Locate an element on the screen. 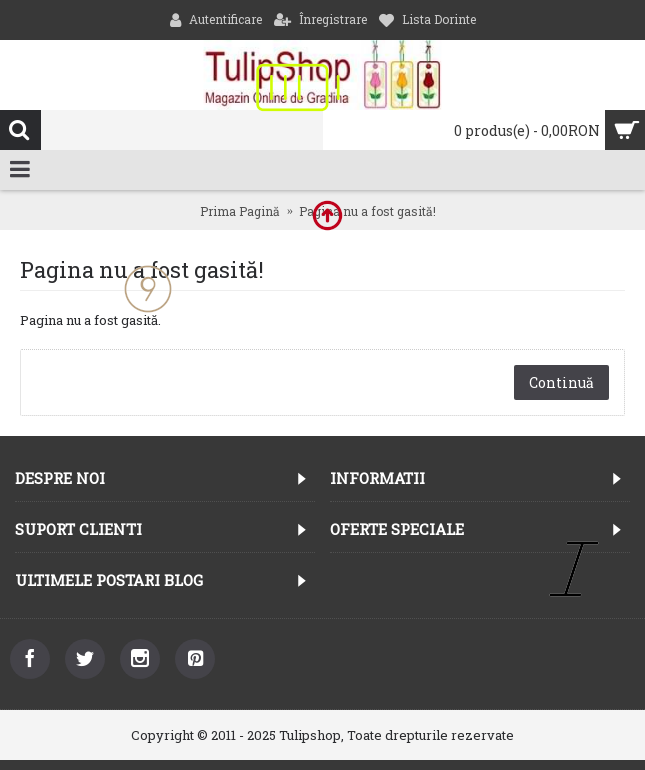 This screenshot has width=645, height=770. upload a file or content is located at coordinates (327, 215).